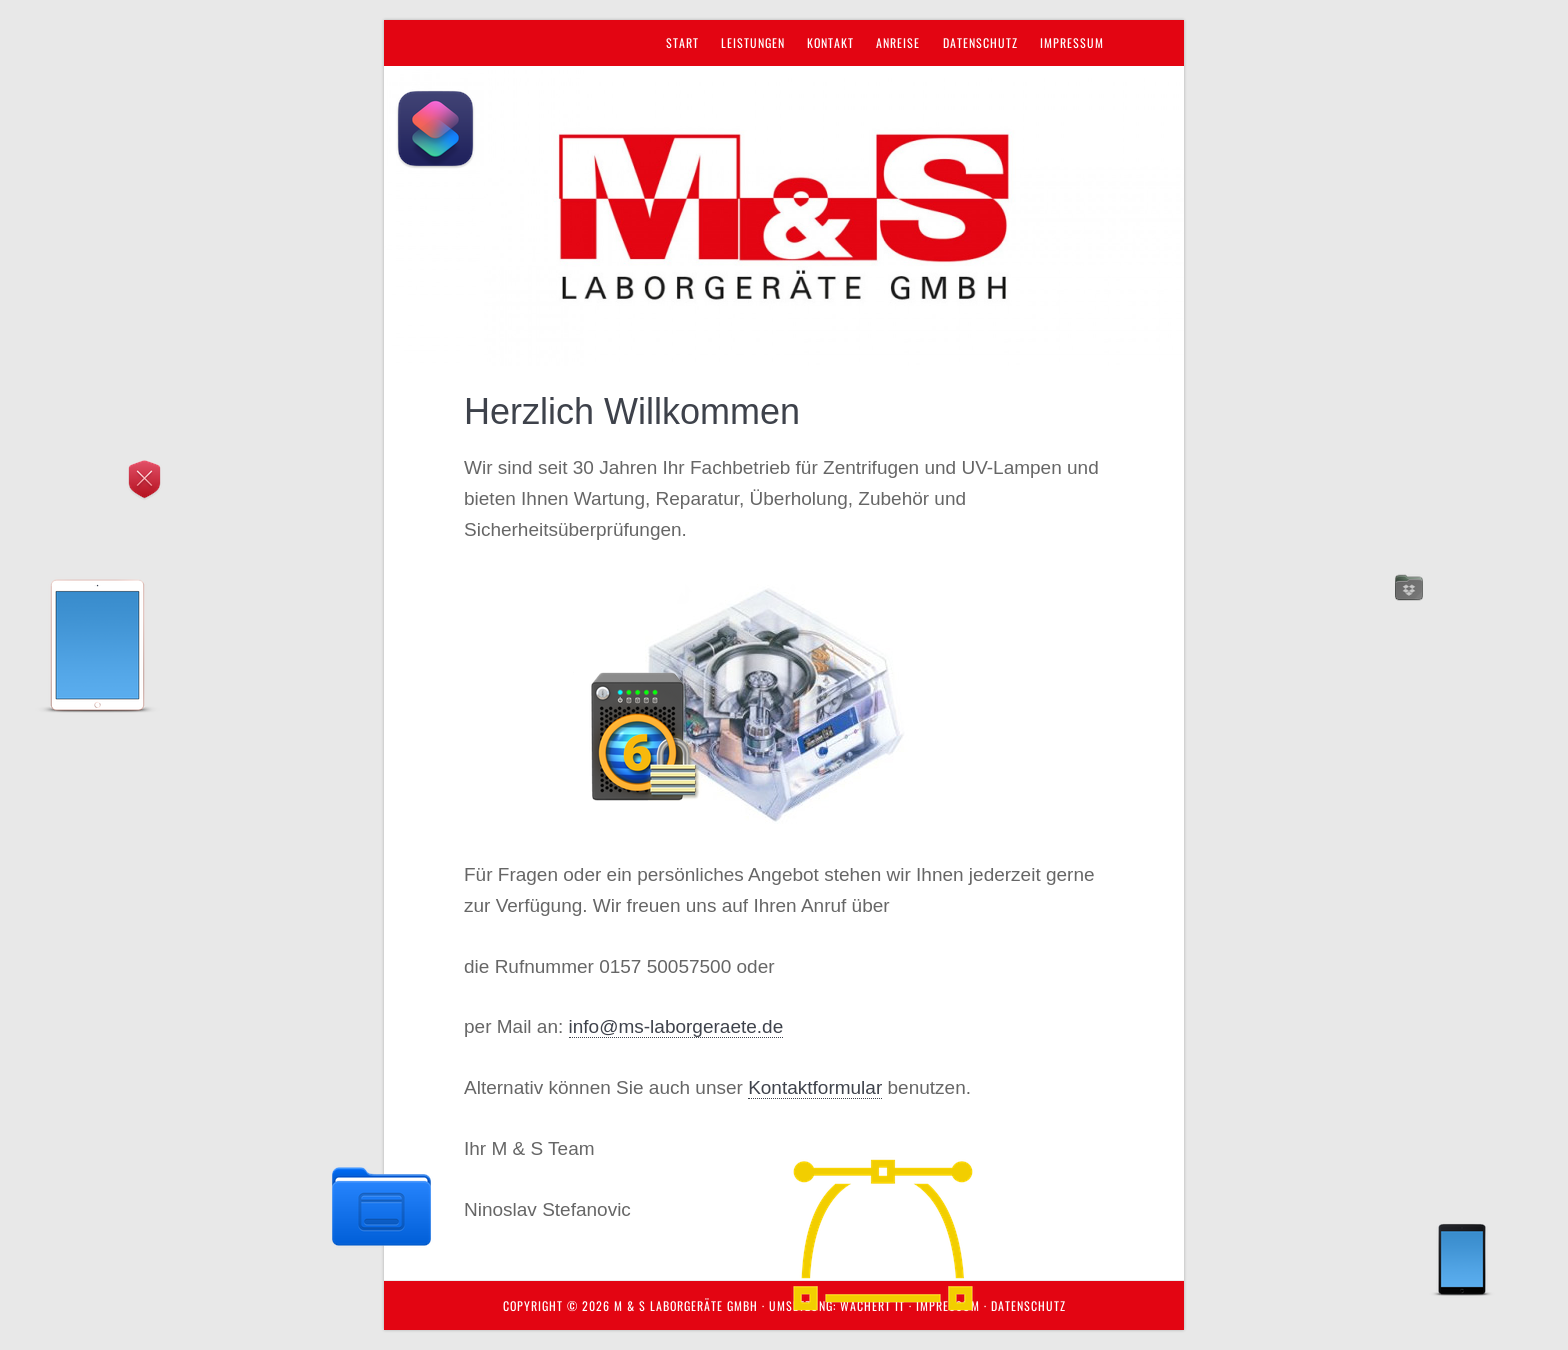 The width and height of the screenshot is (1568, 1350). What do you see at coordinates (144, 480) in the screenshot?
I see `indicates low or weak security status` at bounding box center [144, 480].